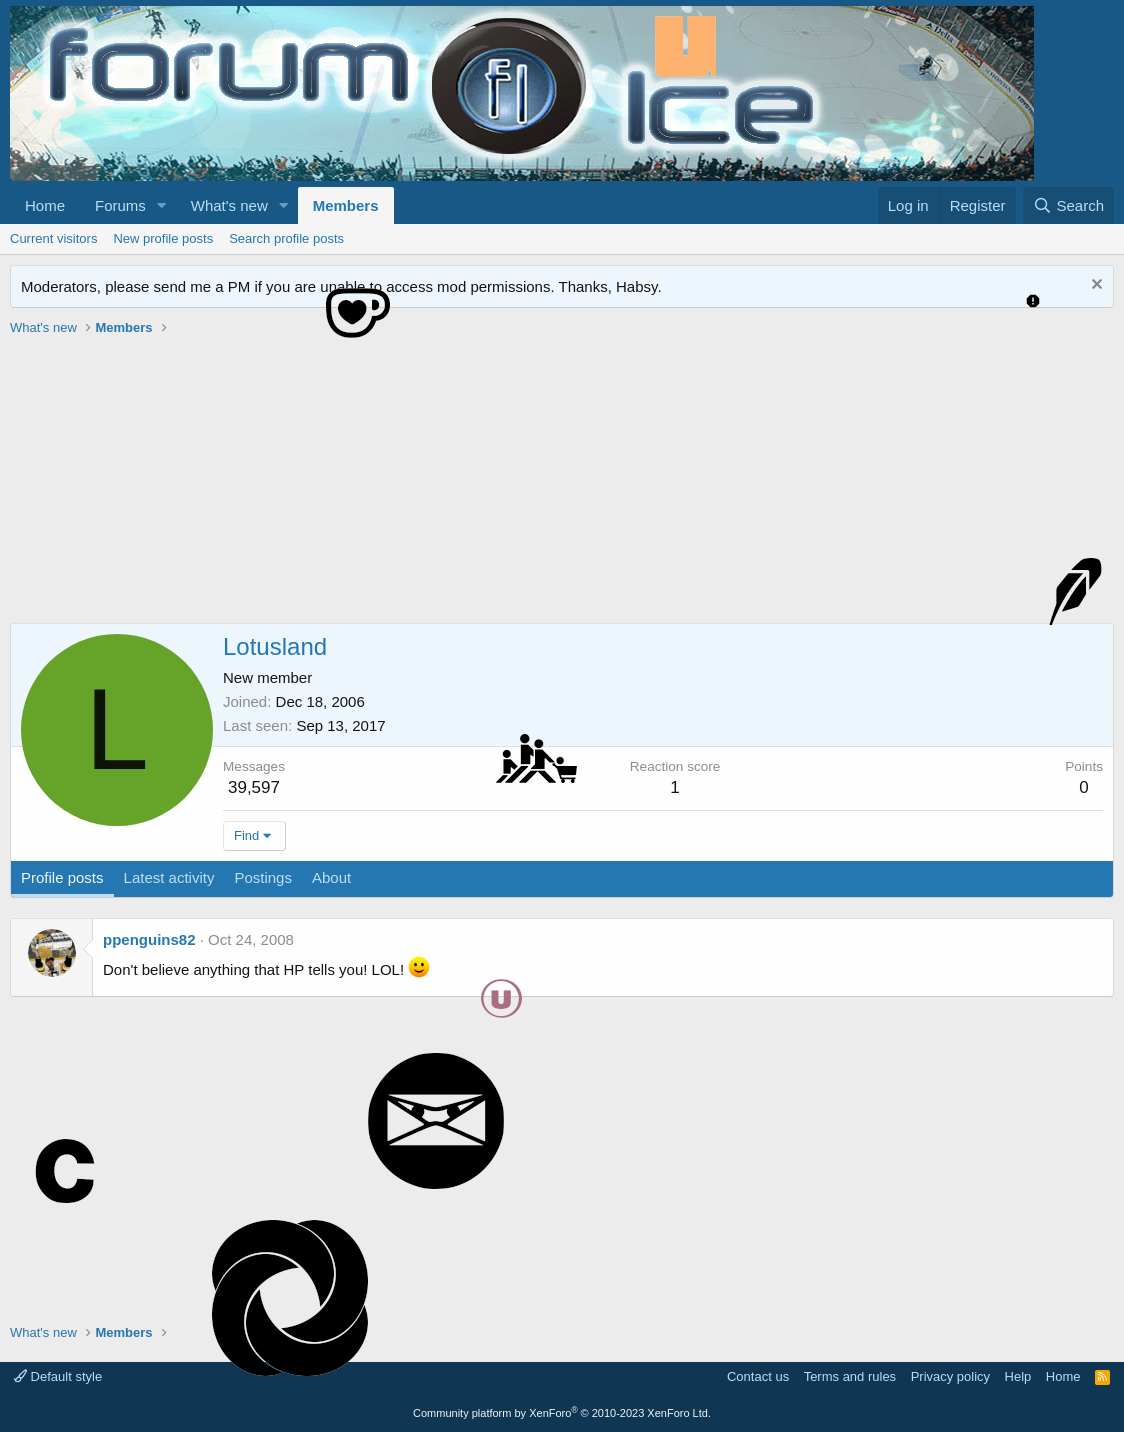 The height and width of the screenshot is (1432, 1124). I want to click on uv python package manager logo, so click(685, 46).